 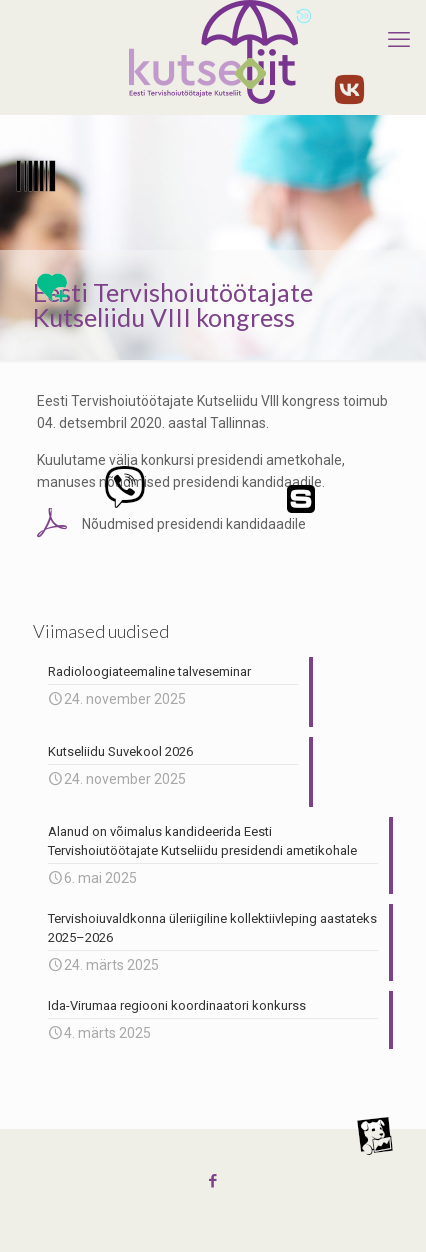 I want to click on open Datadog monitoring dashboard, so click(x=375, y=1136).